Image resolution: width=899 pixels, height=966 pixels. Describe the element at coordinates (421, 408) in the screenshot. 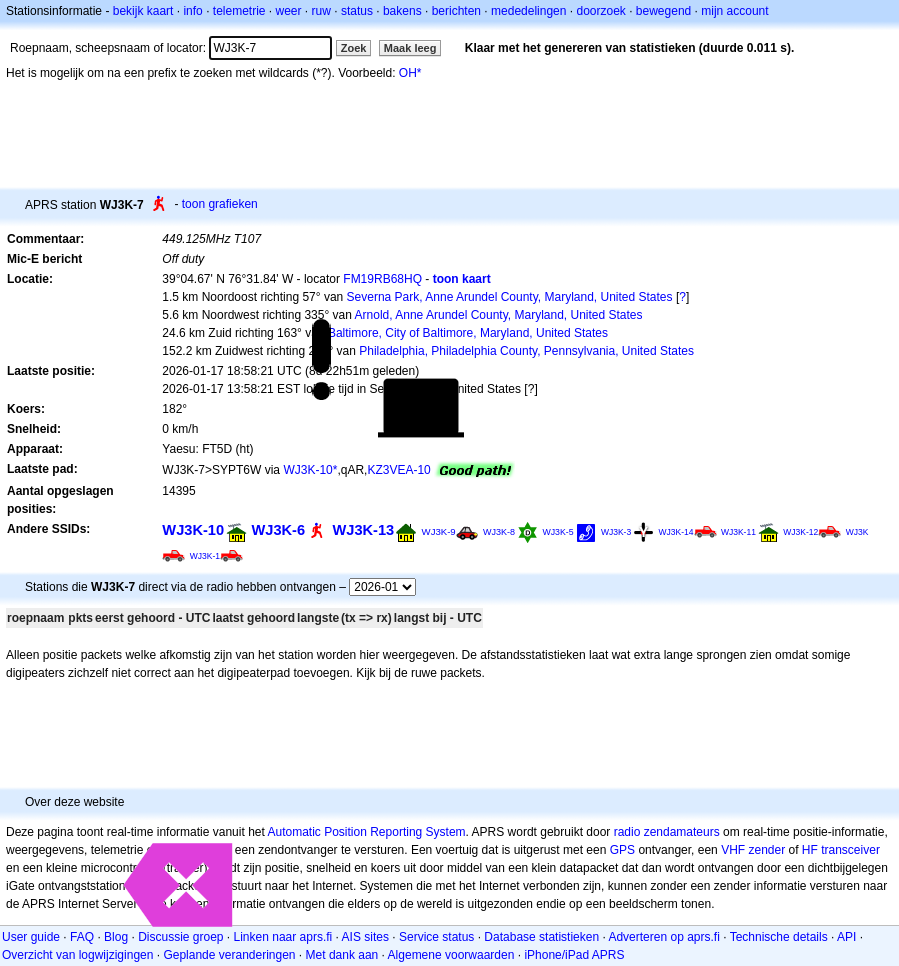

I see `switch to desktop view` at that location.